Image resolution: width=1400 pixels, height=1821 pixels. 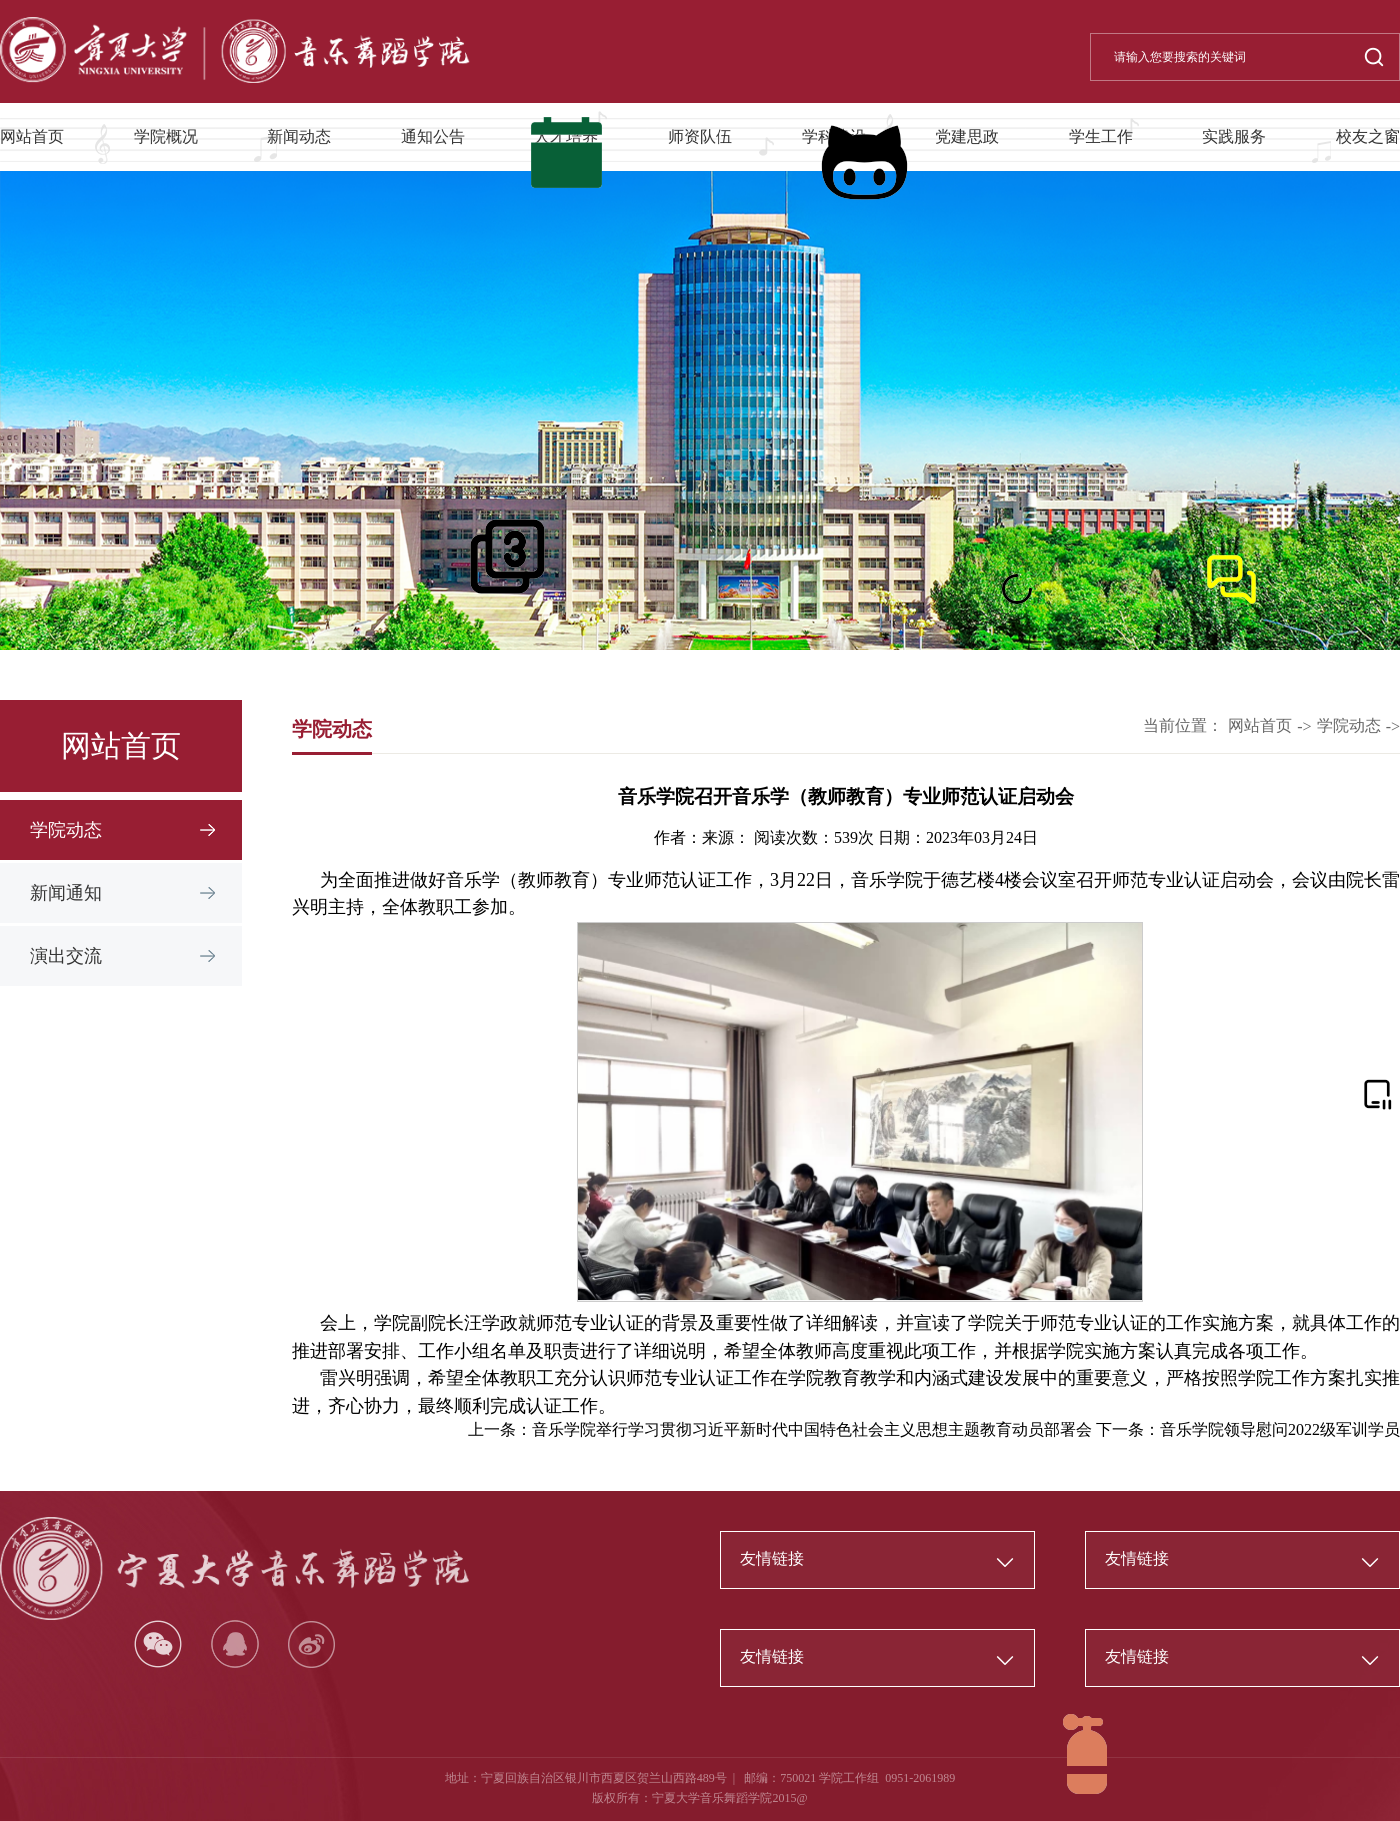 I want to click on access scuba diving equipment or gear, so click(x=1087, y=1754).